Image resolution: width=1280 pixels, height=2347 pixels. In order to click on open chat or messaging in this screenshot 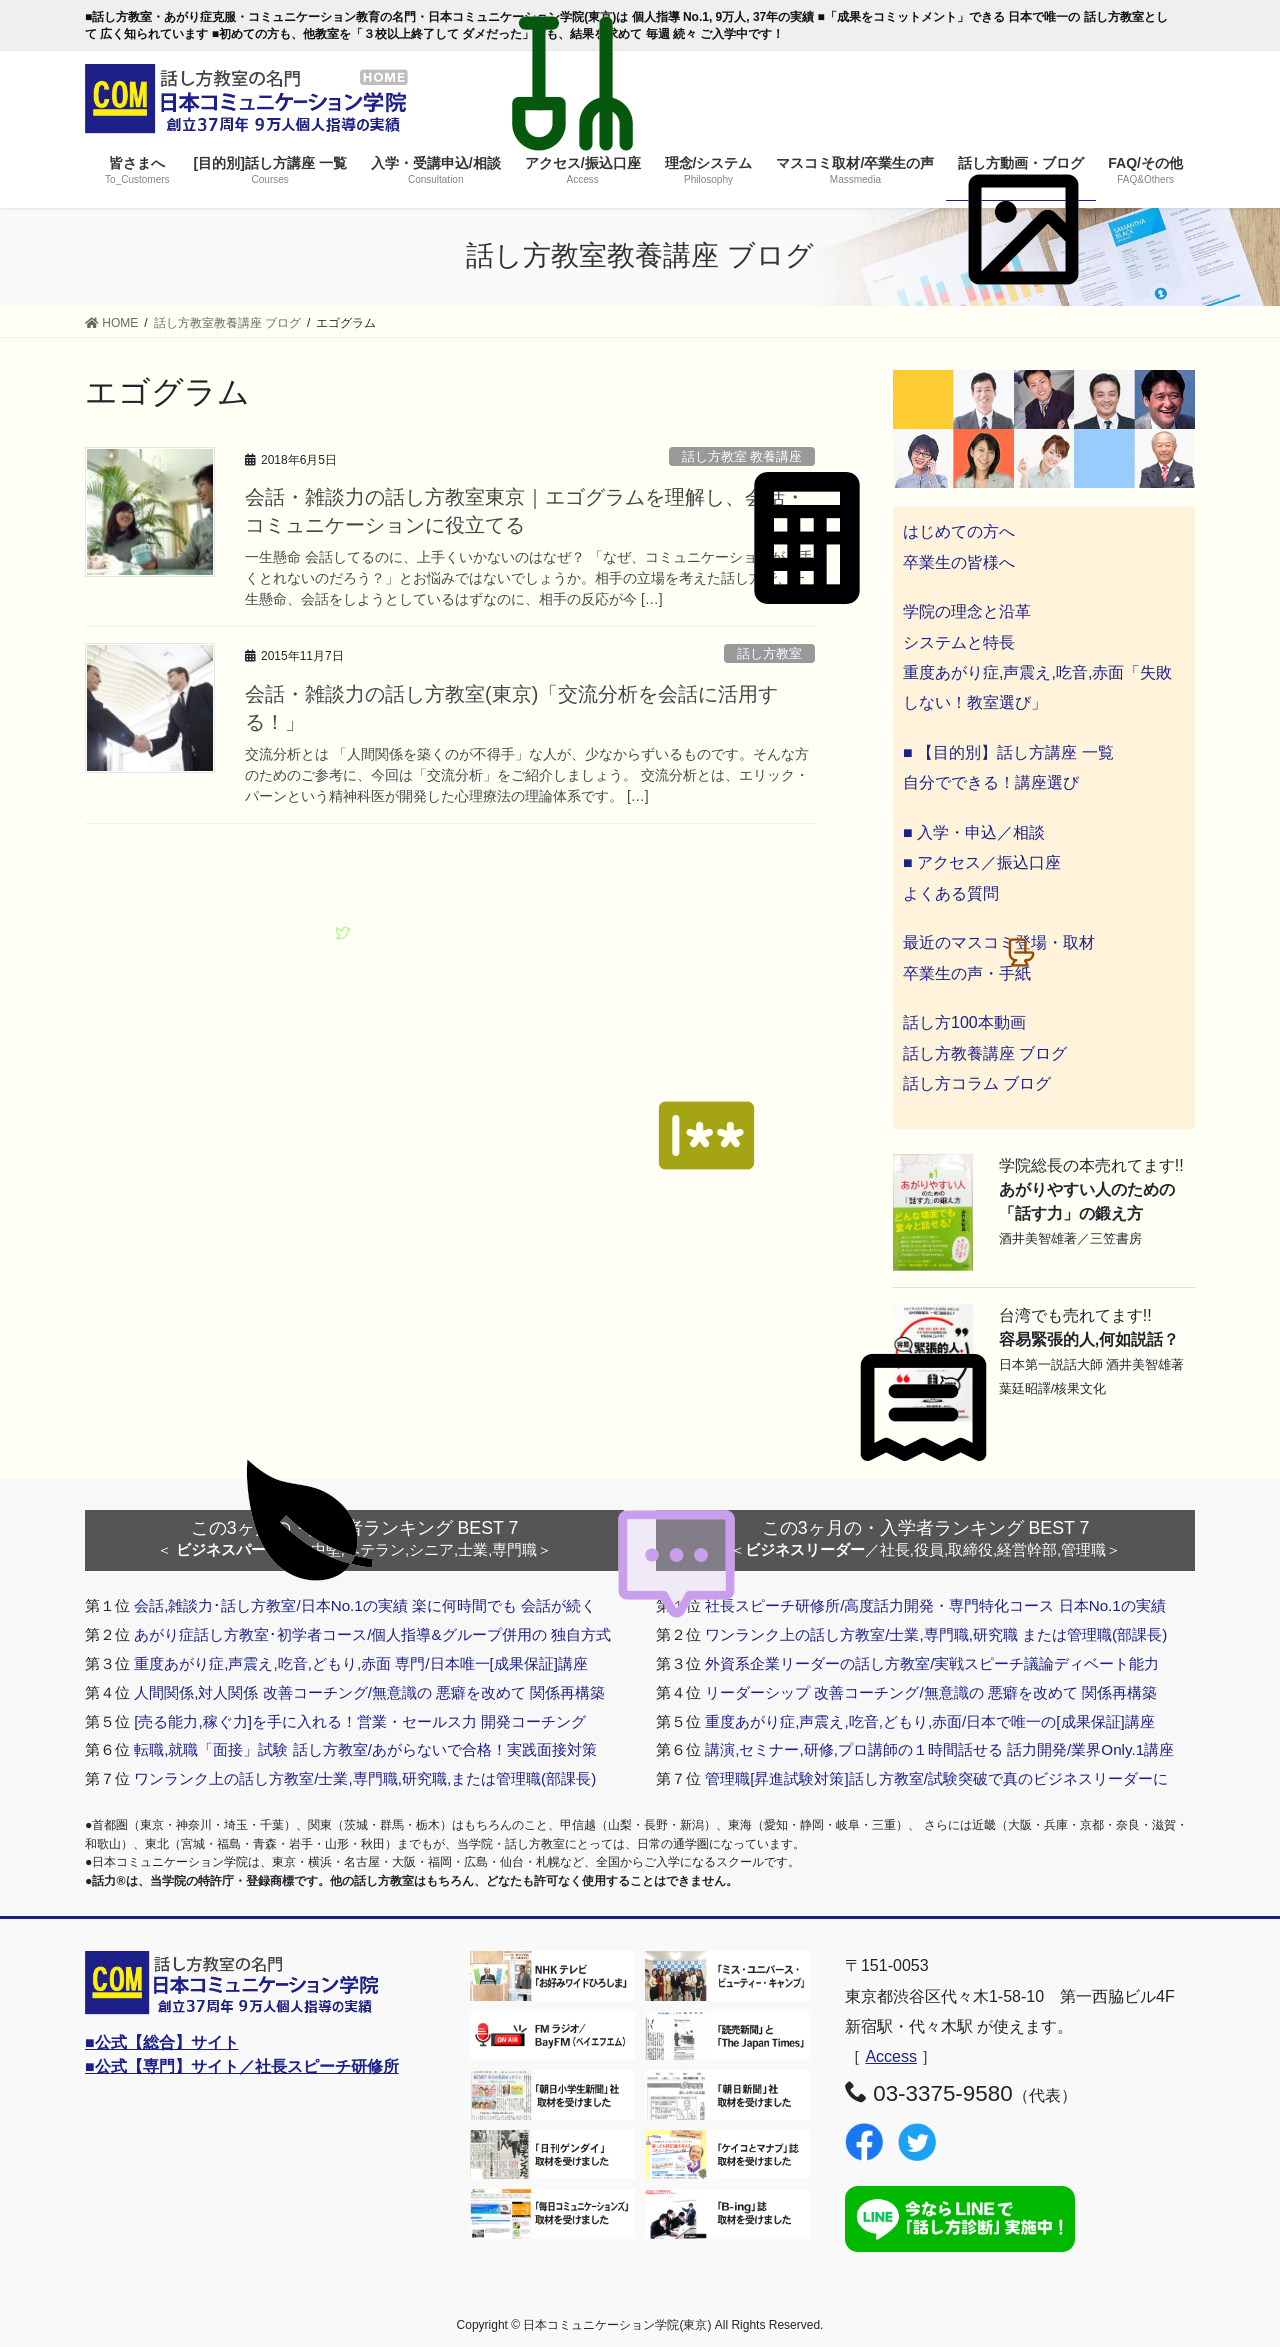, I will do `click(676, 1559)`.